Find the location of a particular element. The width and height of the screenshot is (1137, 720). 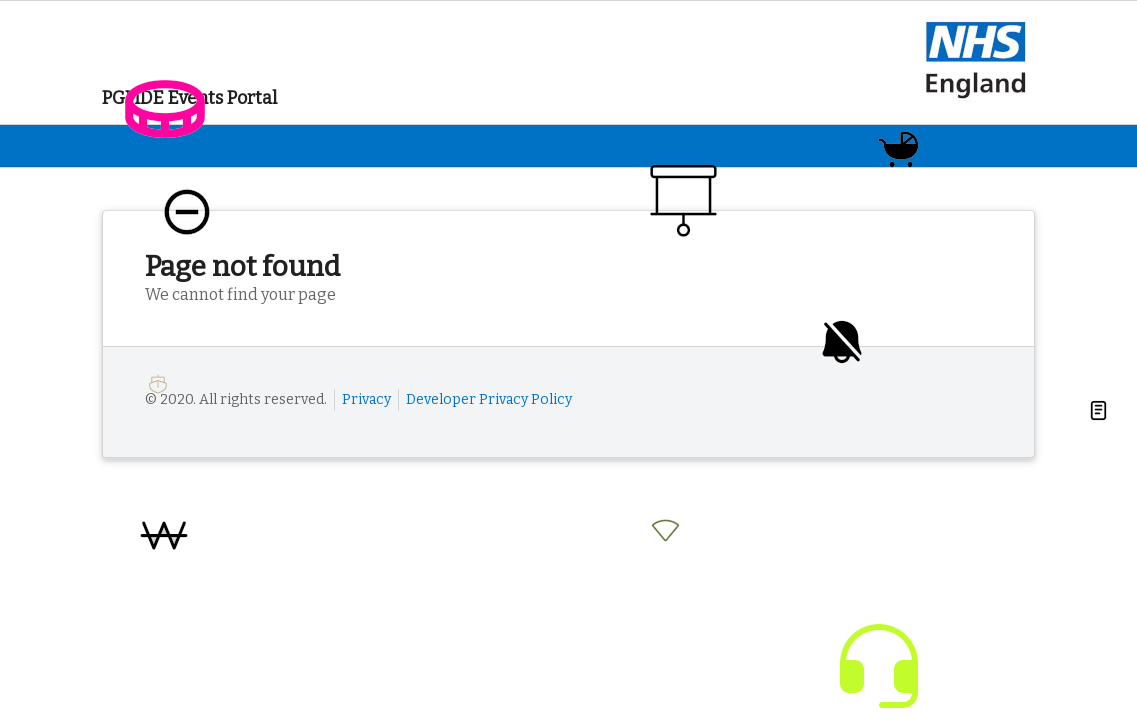

no wifi signal available is located at coordinates (665, 530).